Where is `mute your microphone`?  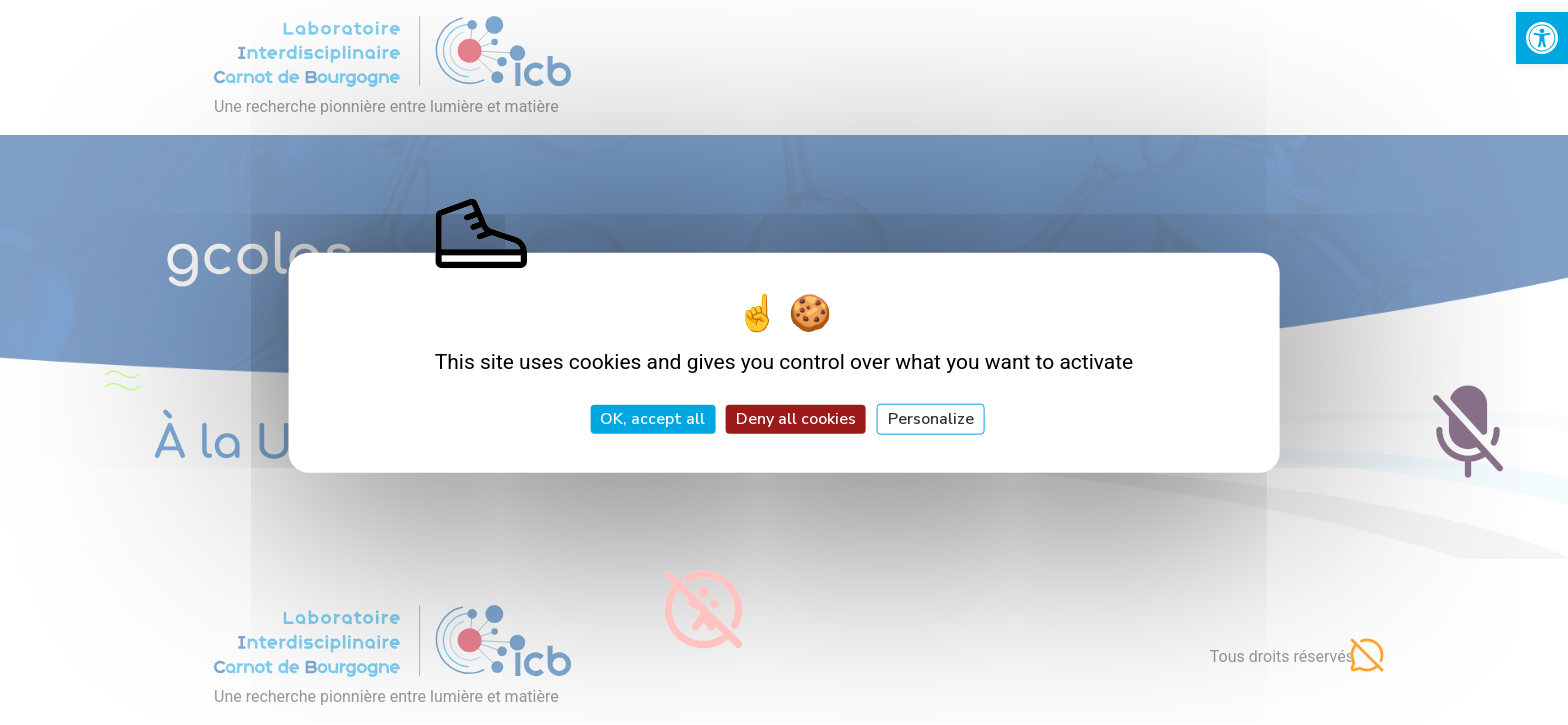 mute your microphone is located at coordinates (1468, 430).